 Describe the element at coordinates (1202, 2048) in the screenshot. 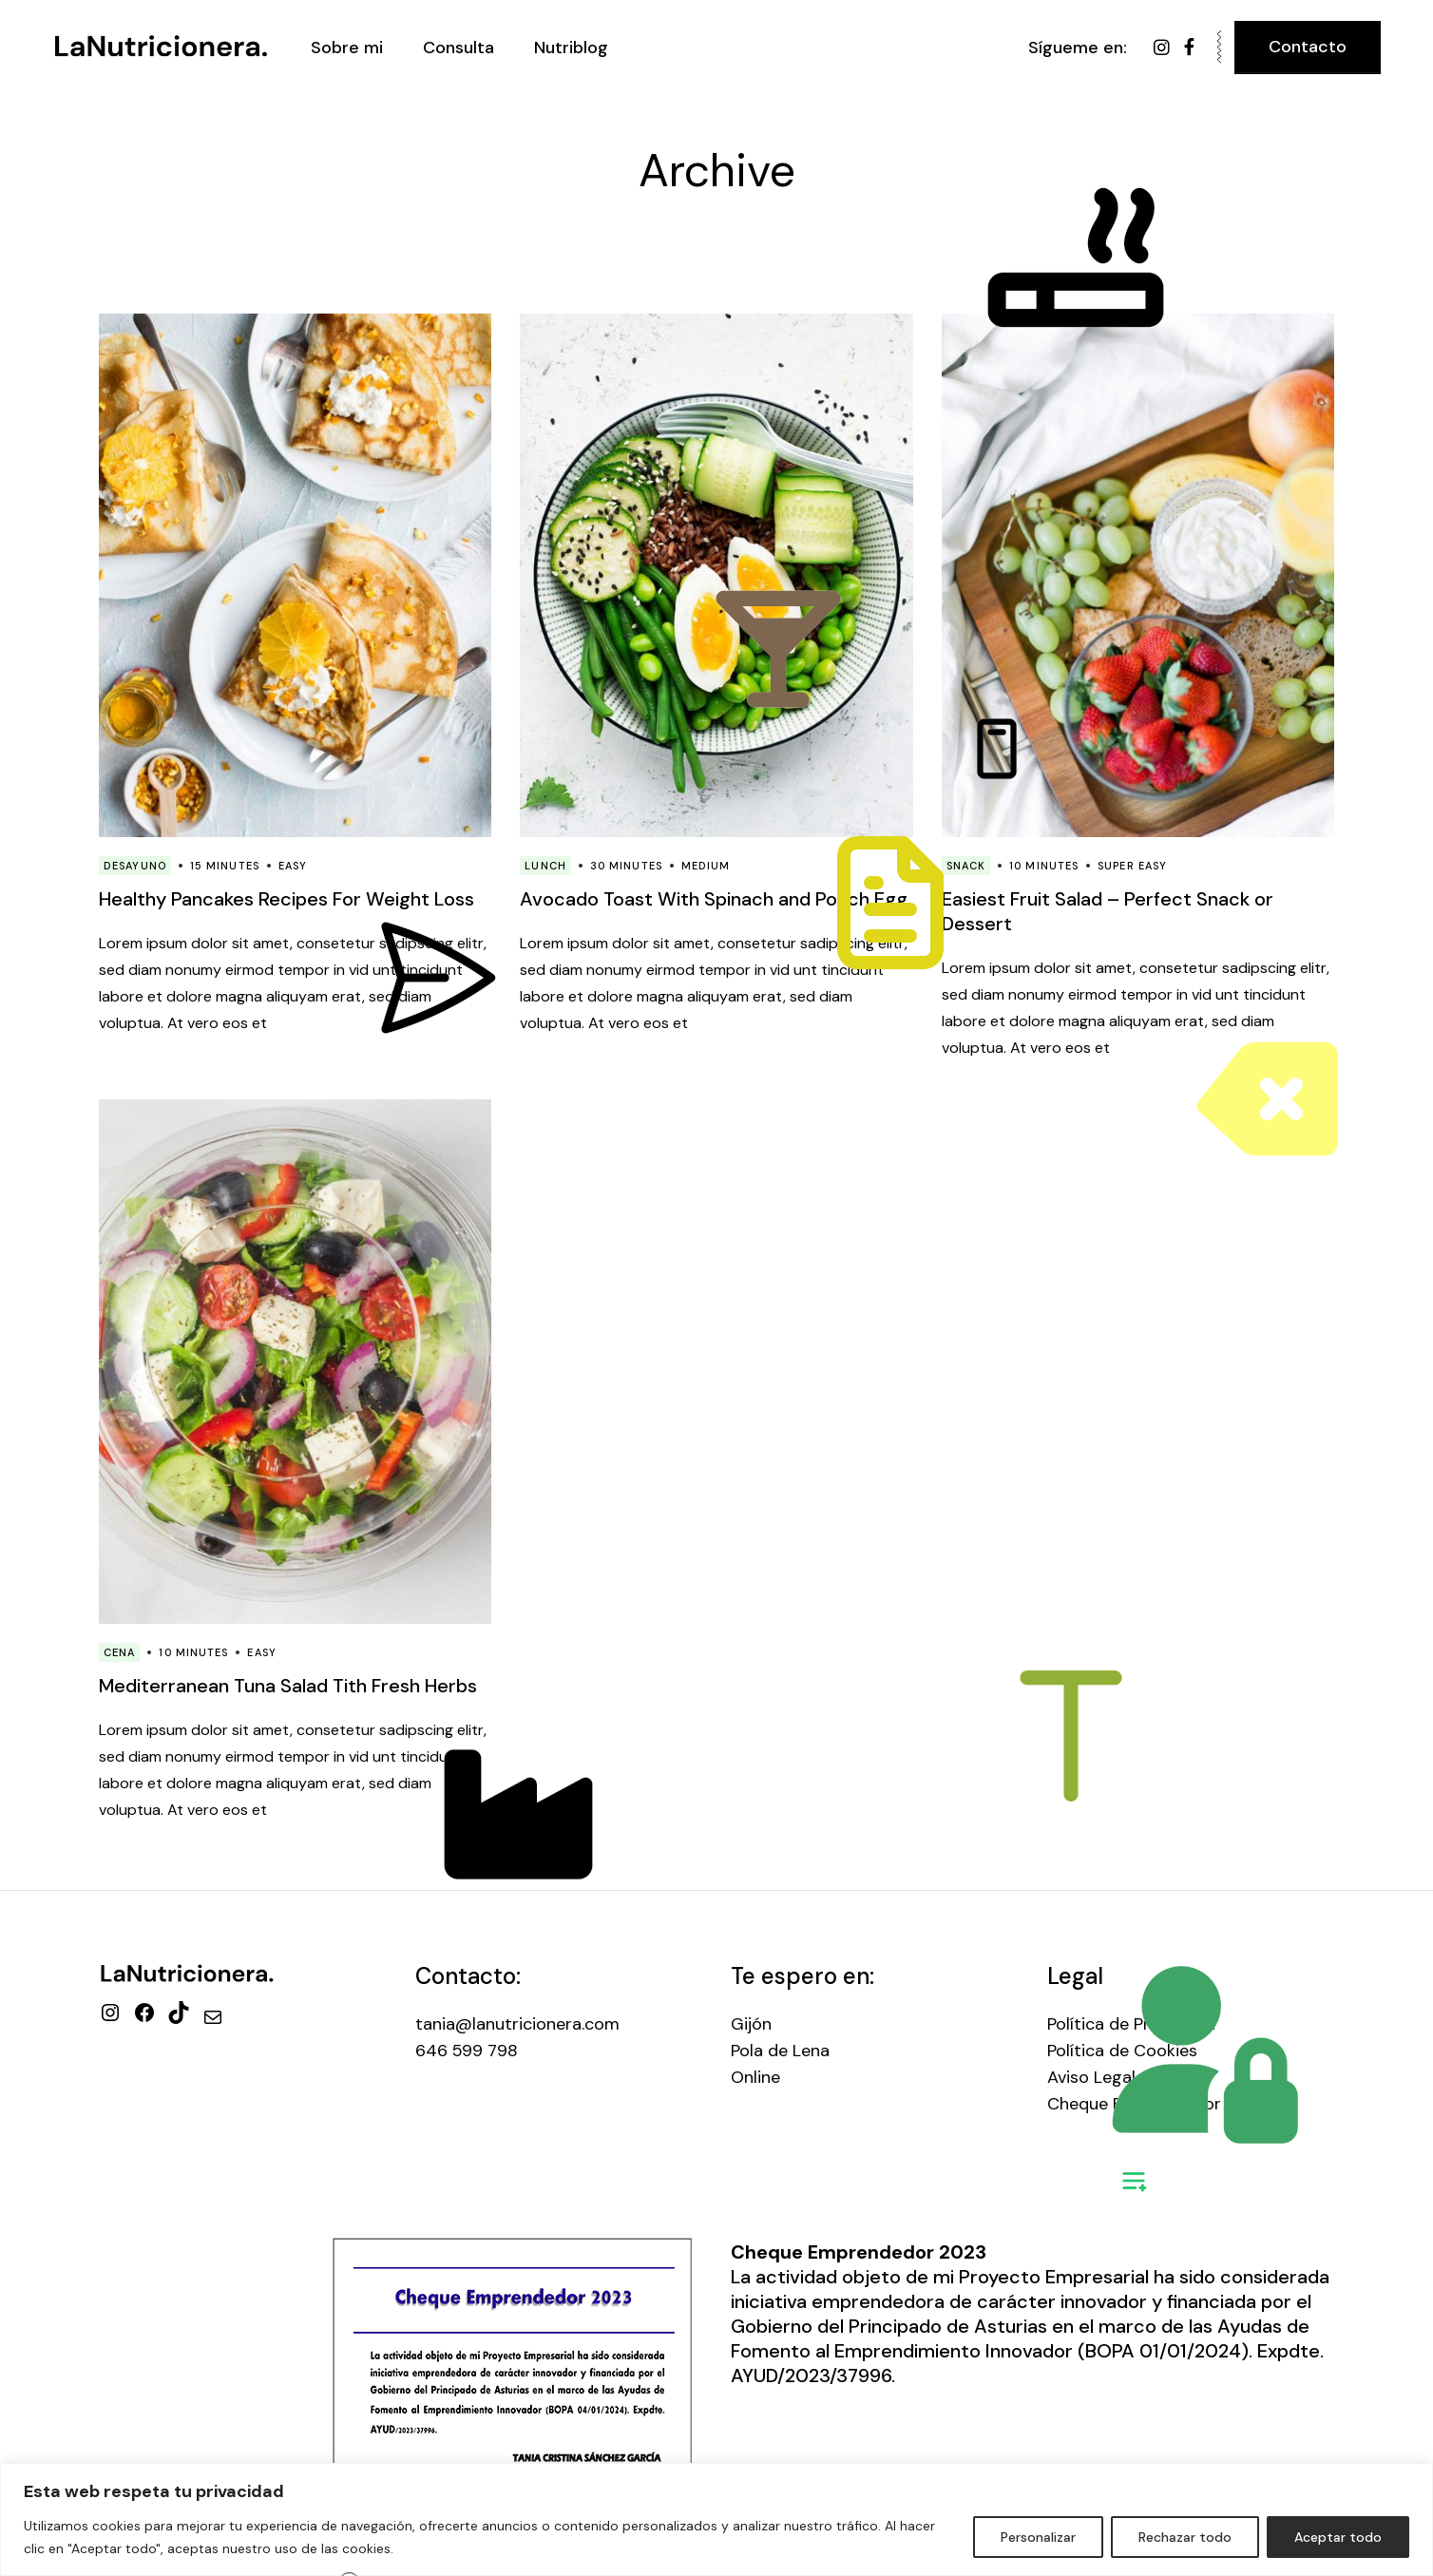

I see `lock or secure a user account` at that location.